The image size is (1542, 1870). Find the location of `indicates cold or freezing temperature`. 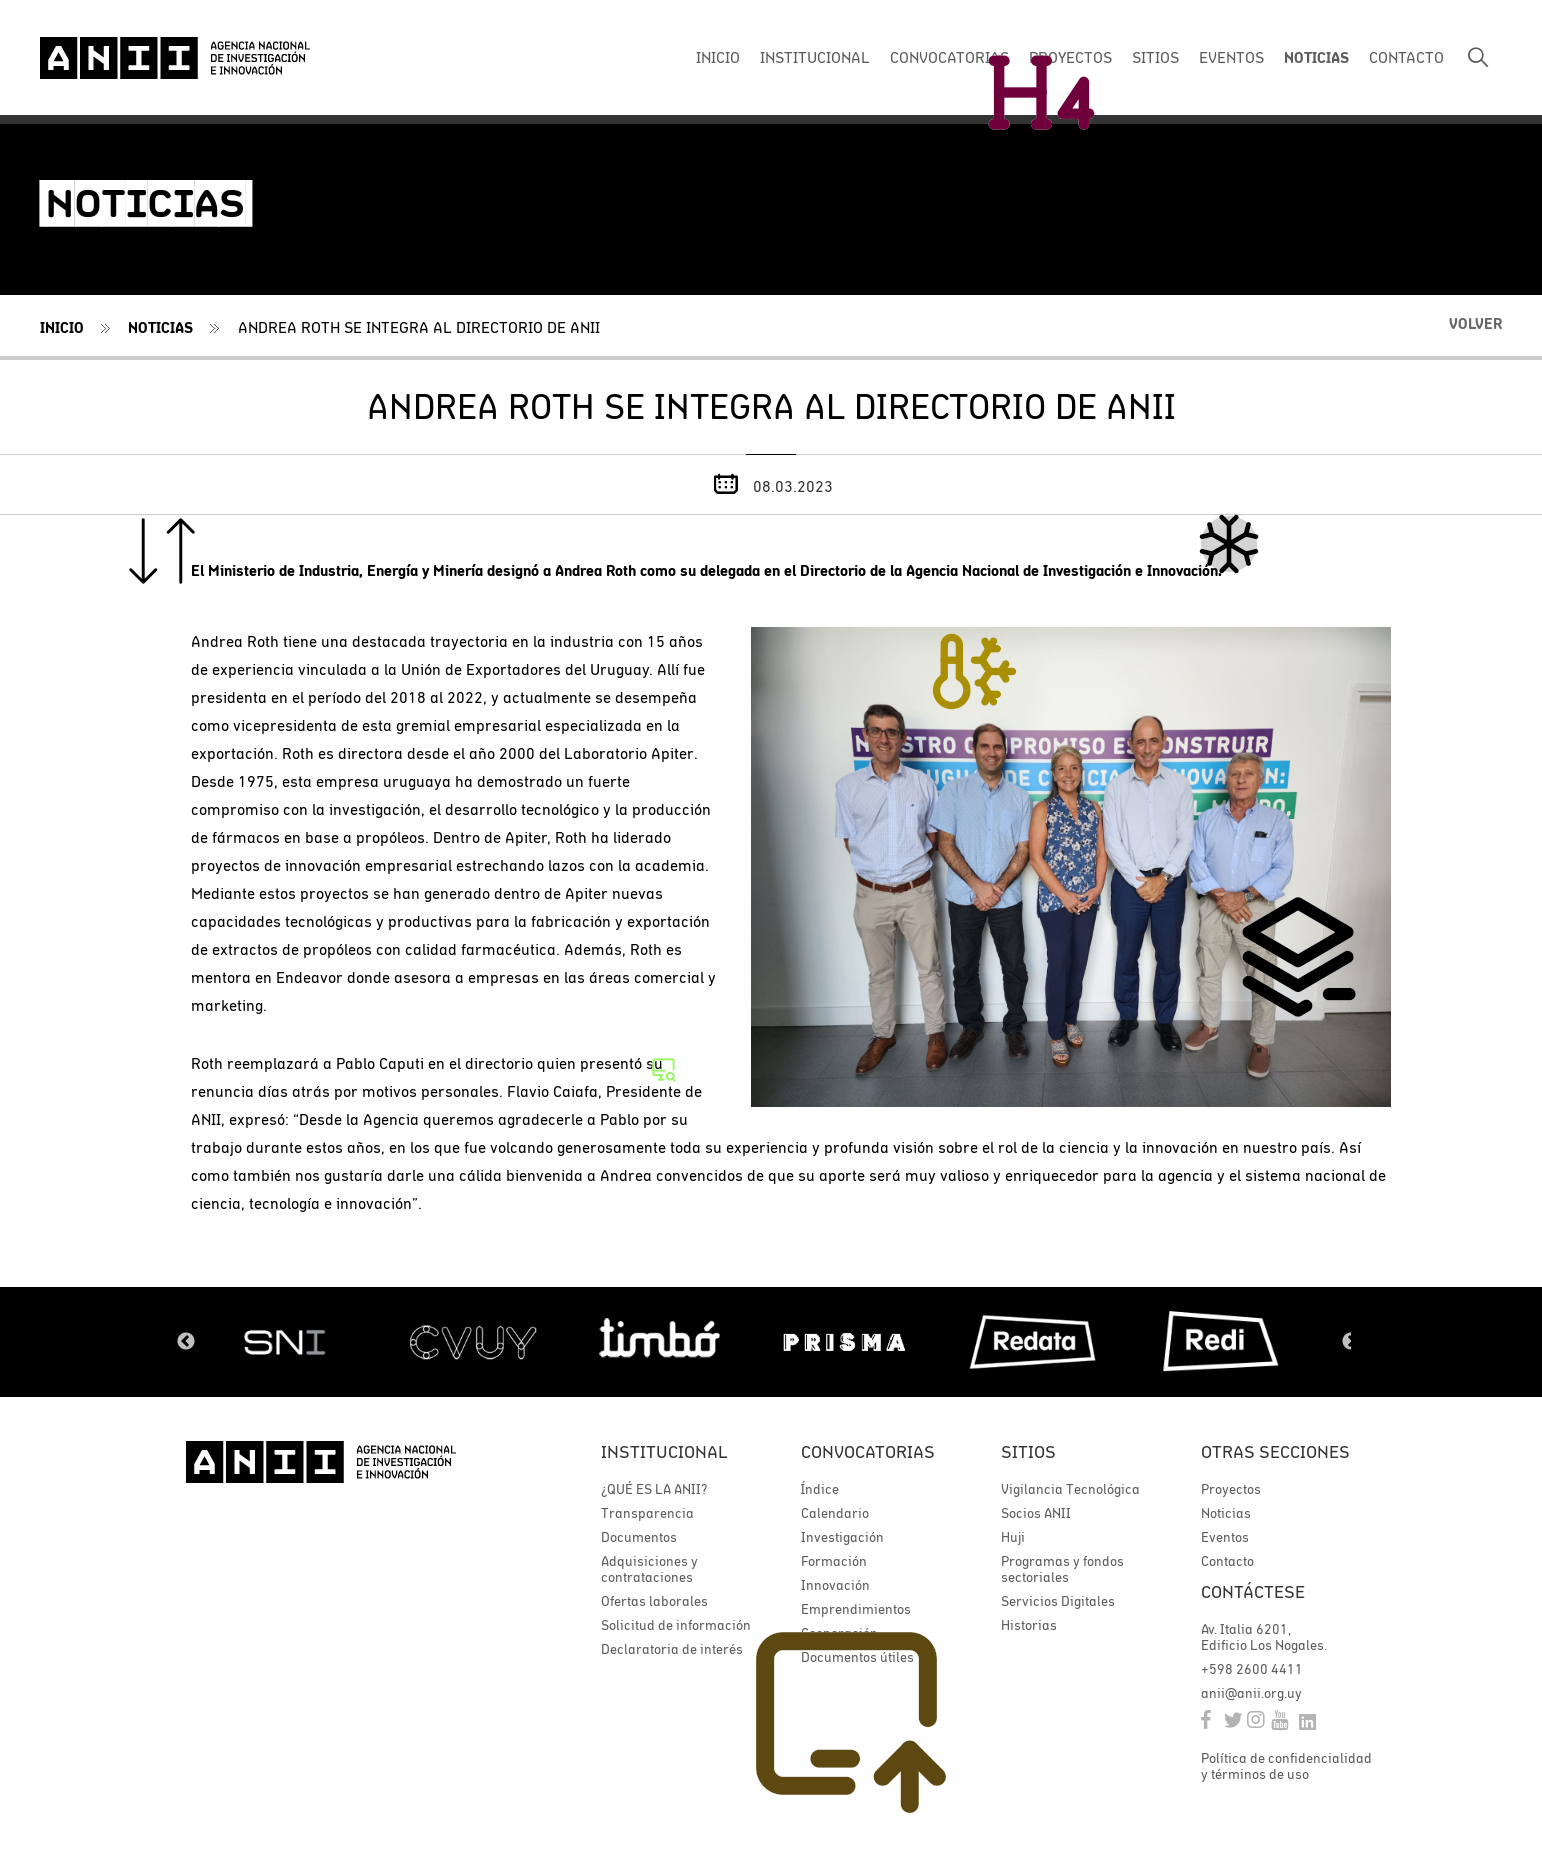

indicates cold or freezing temperature is located at coordinates (974, 671).